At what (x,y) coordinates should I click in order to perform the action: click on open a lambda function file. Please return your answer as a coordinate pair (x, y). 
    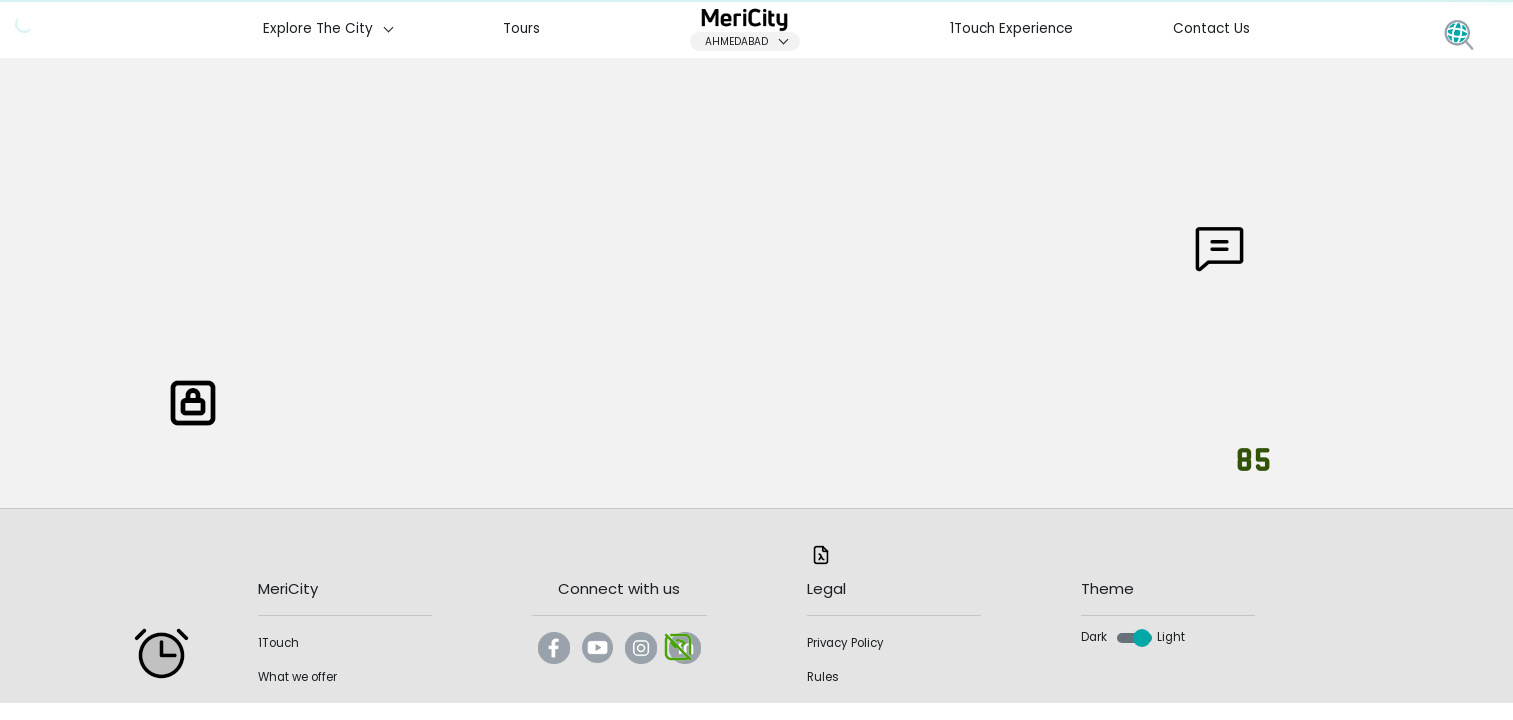
    Looking at the image, I should click on (821, 555).